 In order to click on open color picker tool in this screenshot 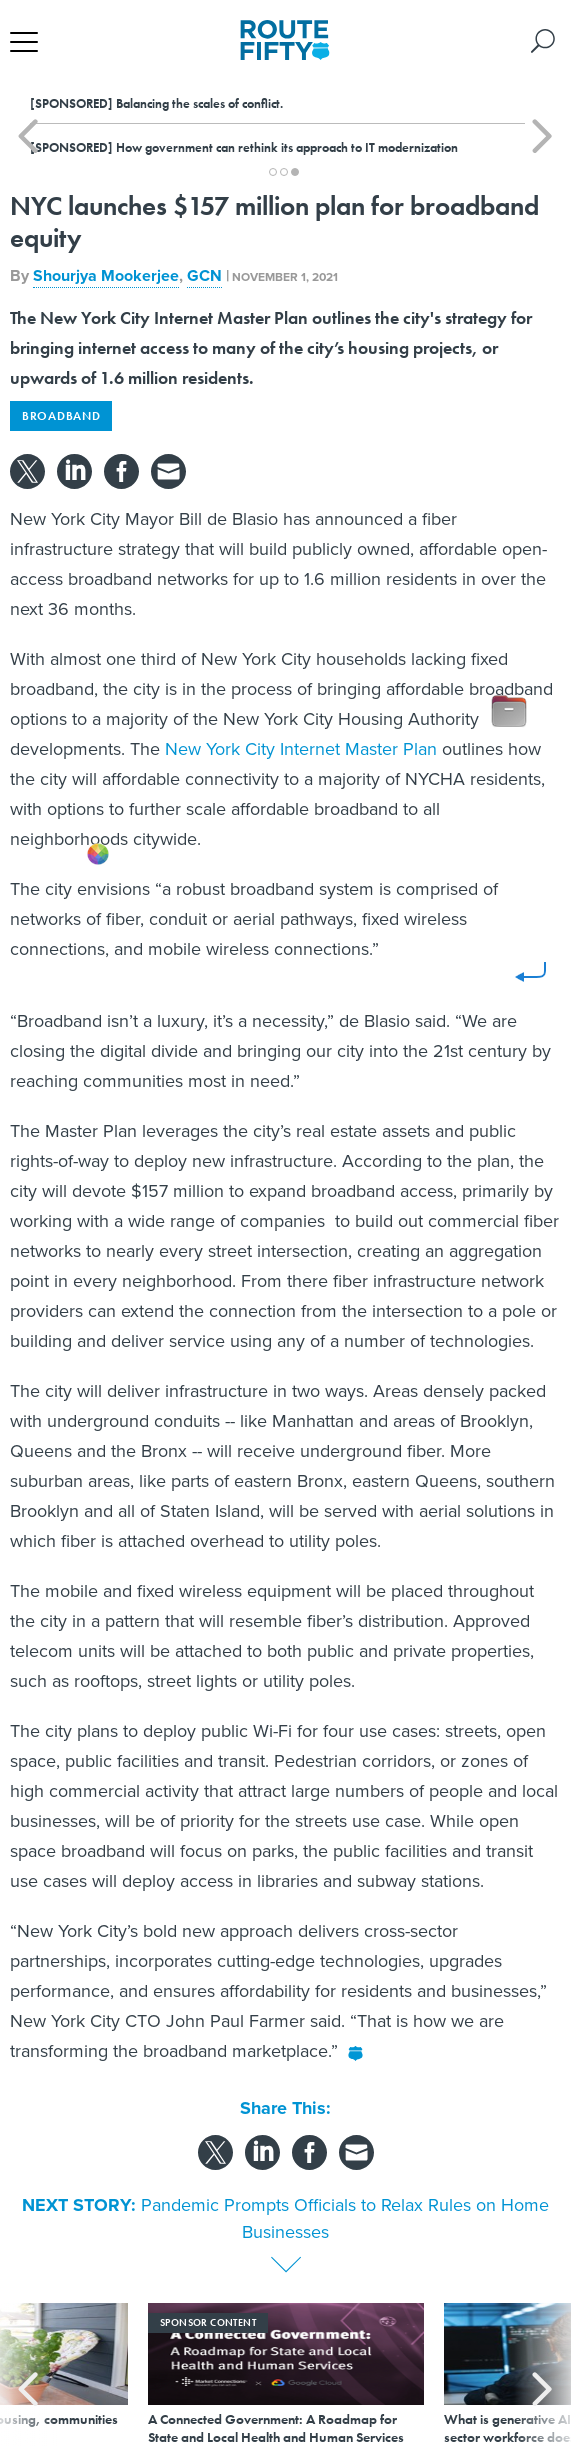, I will do `click(98, 854)`.